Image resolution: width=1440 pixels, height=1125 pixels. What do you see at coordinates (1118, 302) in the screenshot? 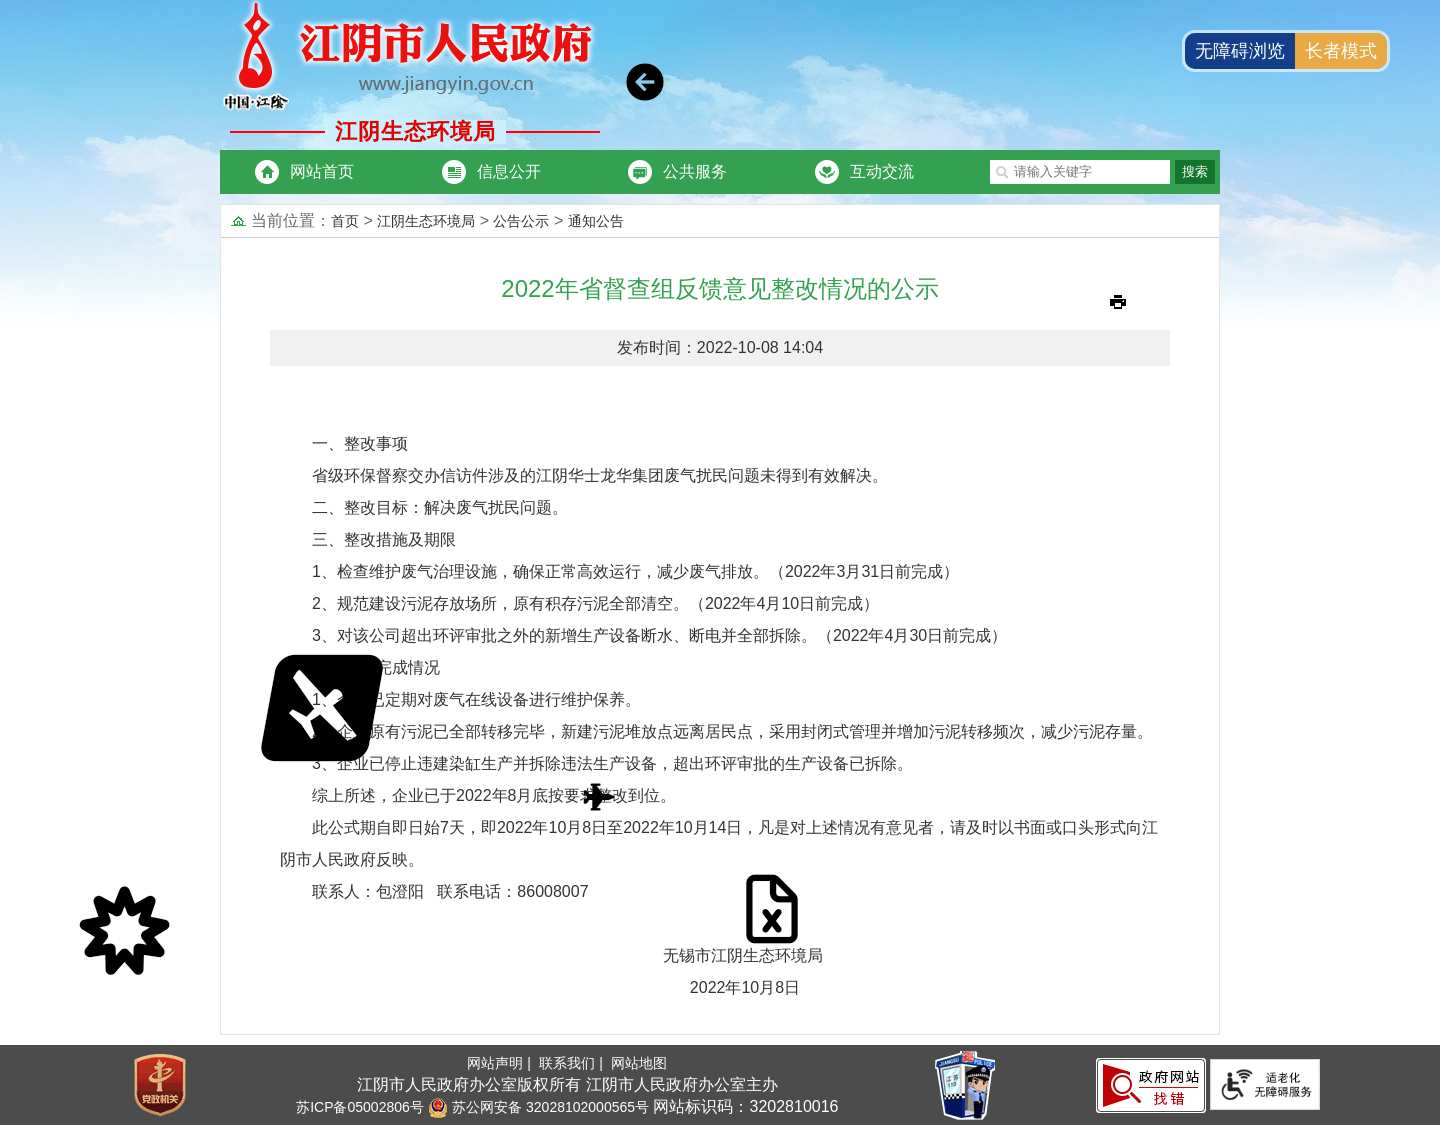
I see `print this document` at bounding box center [1118, 302].